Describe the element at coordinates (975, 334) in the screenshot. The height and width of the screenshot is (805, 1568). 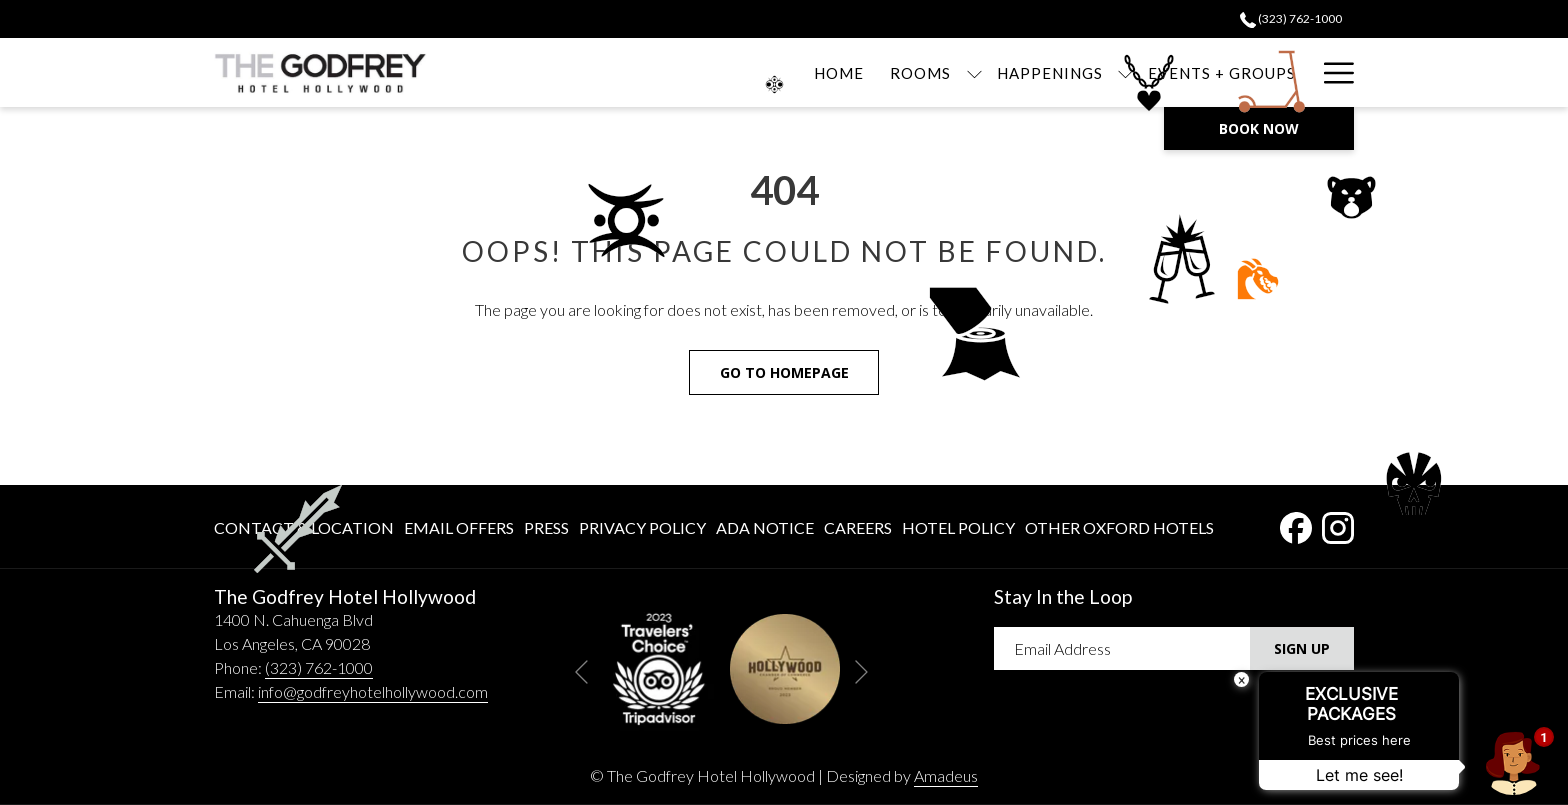
I see `logging or deforestation activity indicator` at that location.